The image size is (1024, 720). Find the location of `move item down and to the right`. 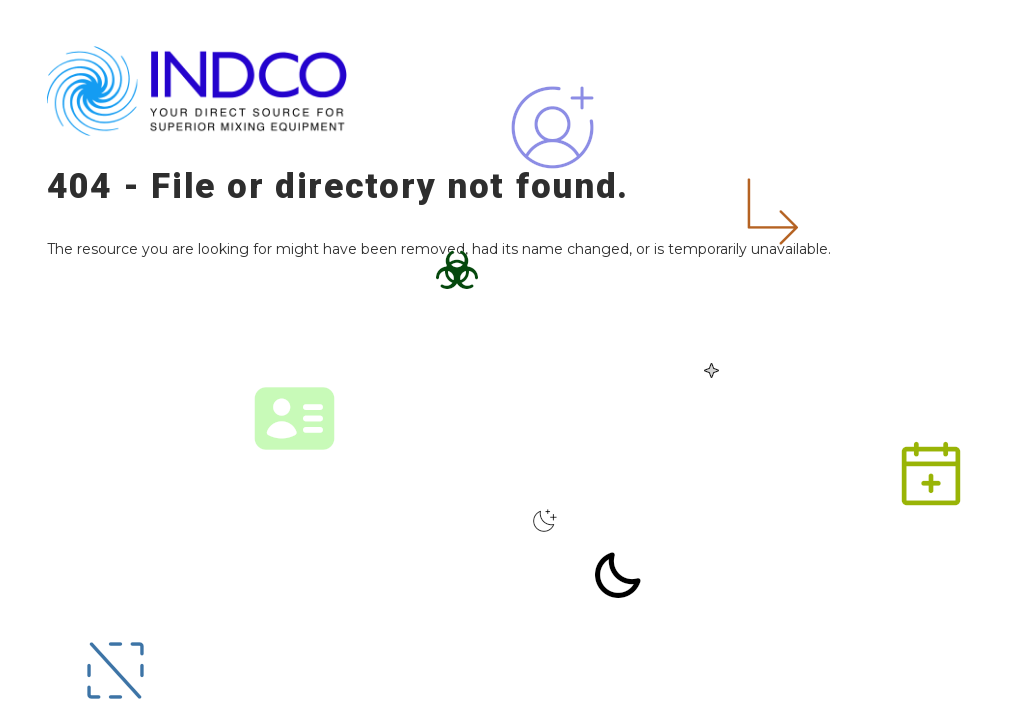

move item down and to the right is located at coordinates (767, 211).